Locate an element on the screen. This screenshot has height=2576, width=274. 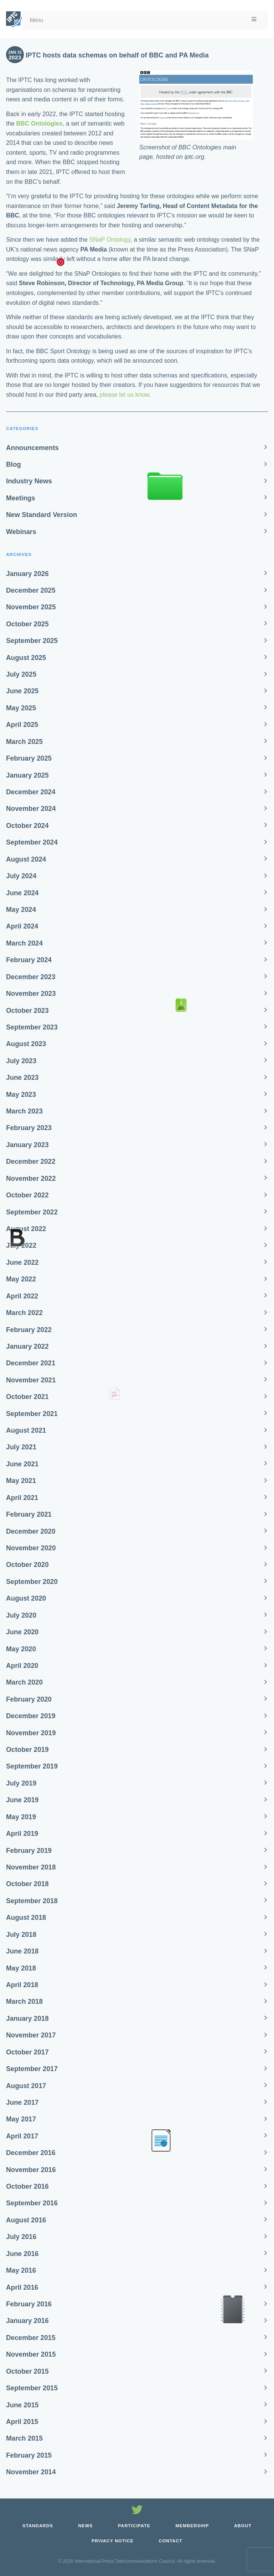
a libreoffice web document file is located at coordinates (161, 2140).